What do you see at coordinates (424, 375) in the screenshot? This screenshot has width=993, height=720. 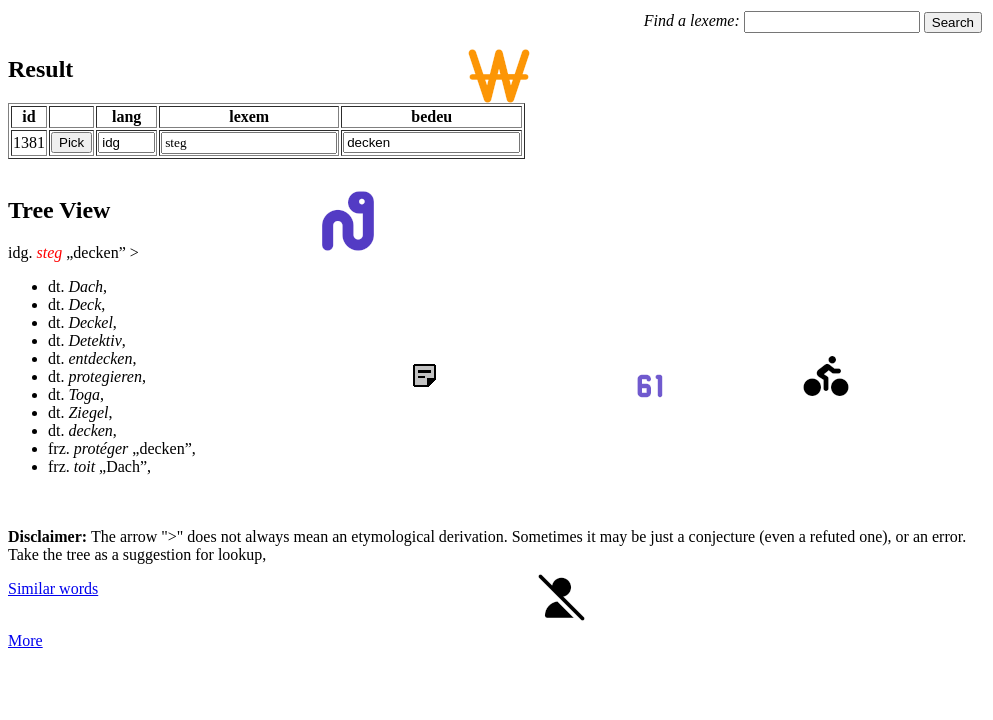 I see `create a new sticky note` at bounding box center [424, 375].